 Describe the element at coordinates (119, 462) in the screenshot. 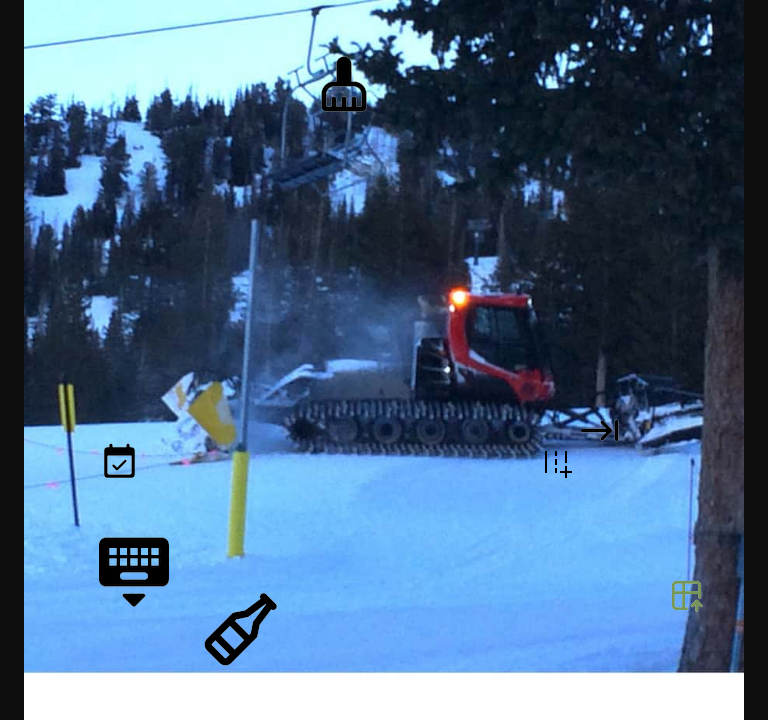

I see `confirmed calendar event` at that location.